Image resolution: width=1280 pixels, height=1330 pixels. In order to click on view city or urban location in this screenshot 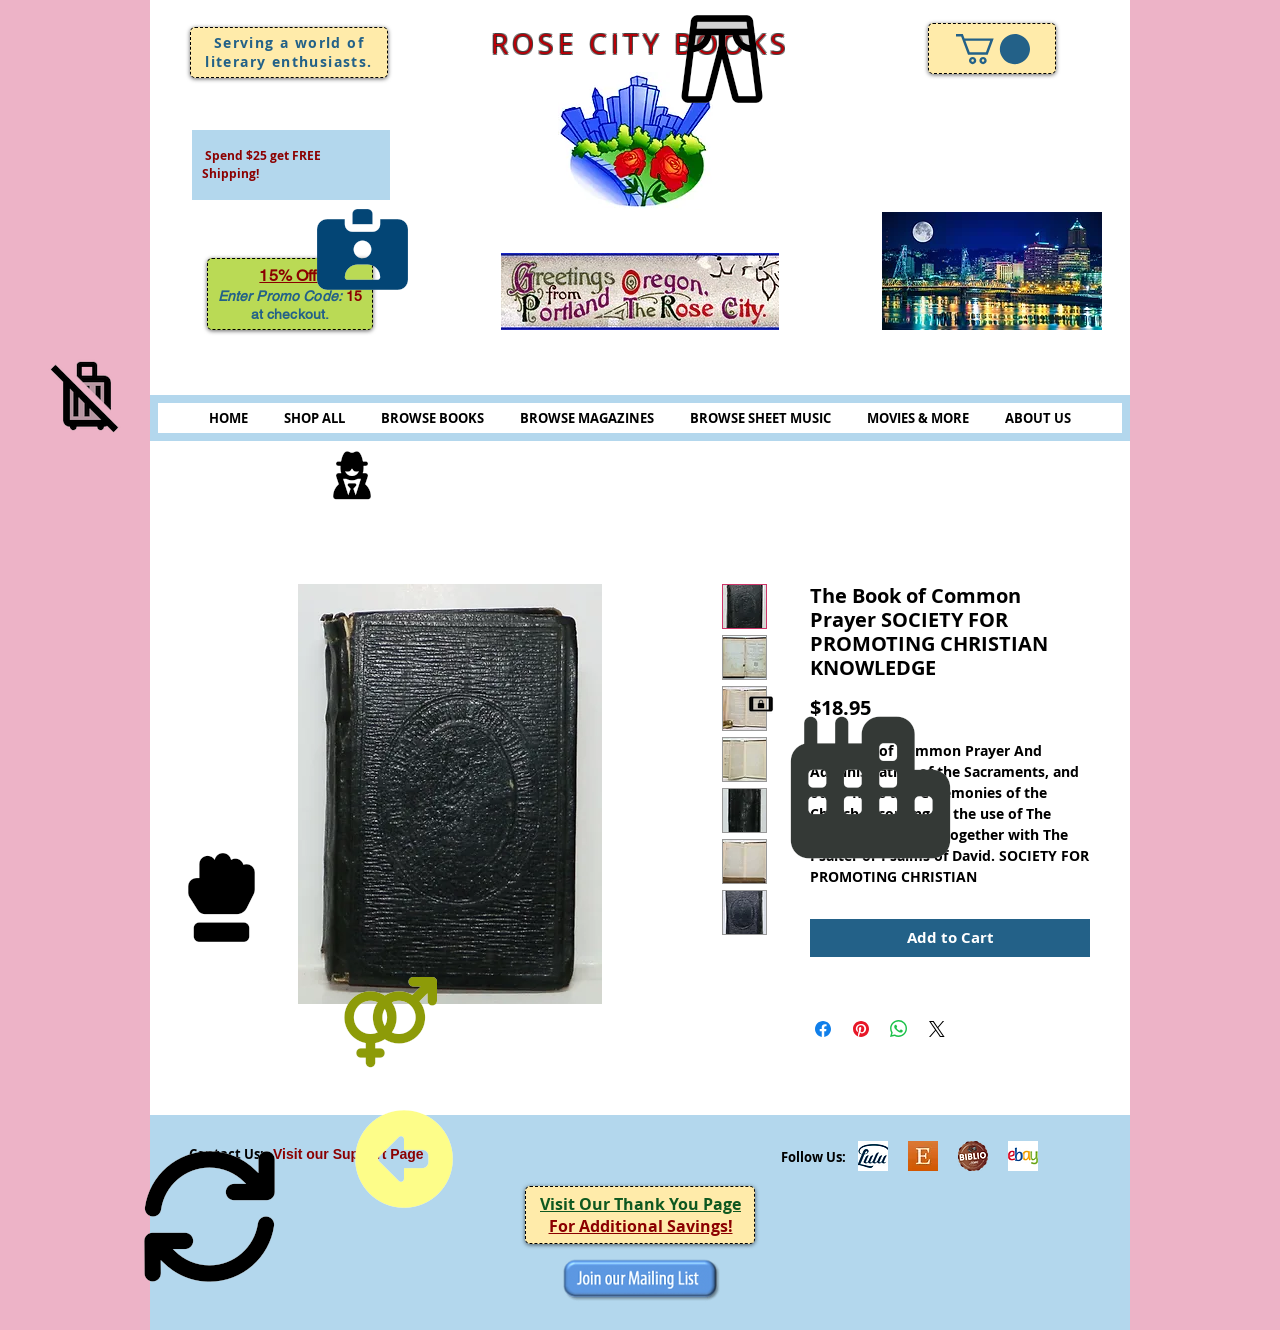, I will do `click(870, 787)`.